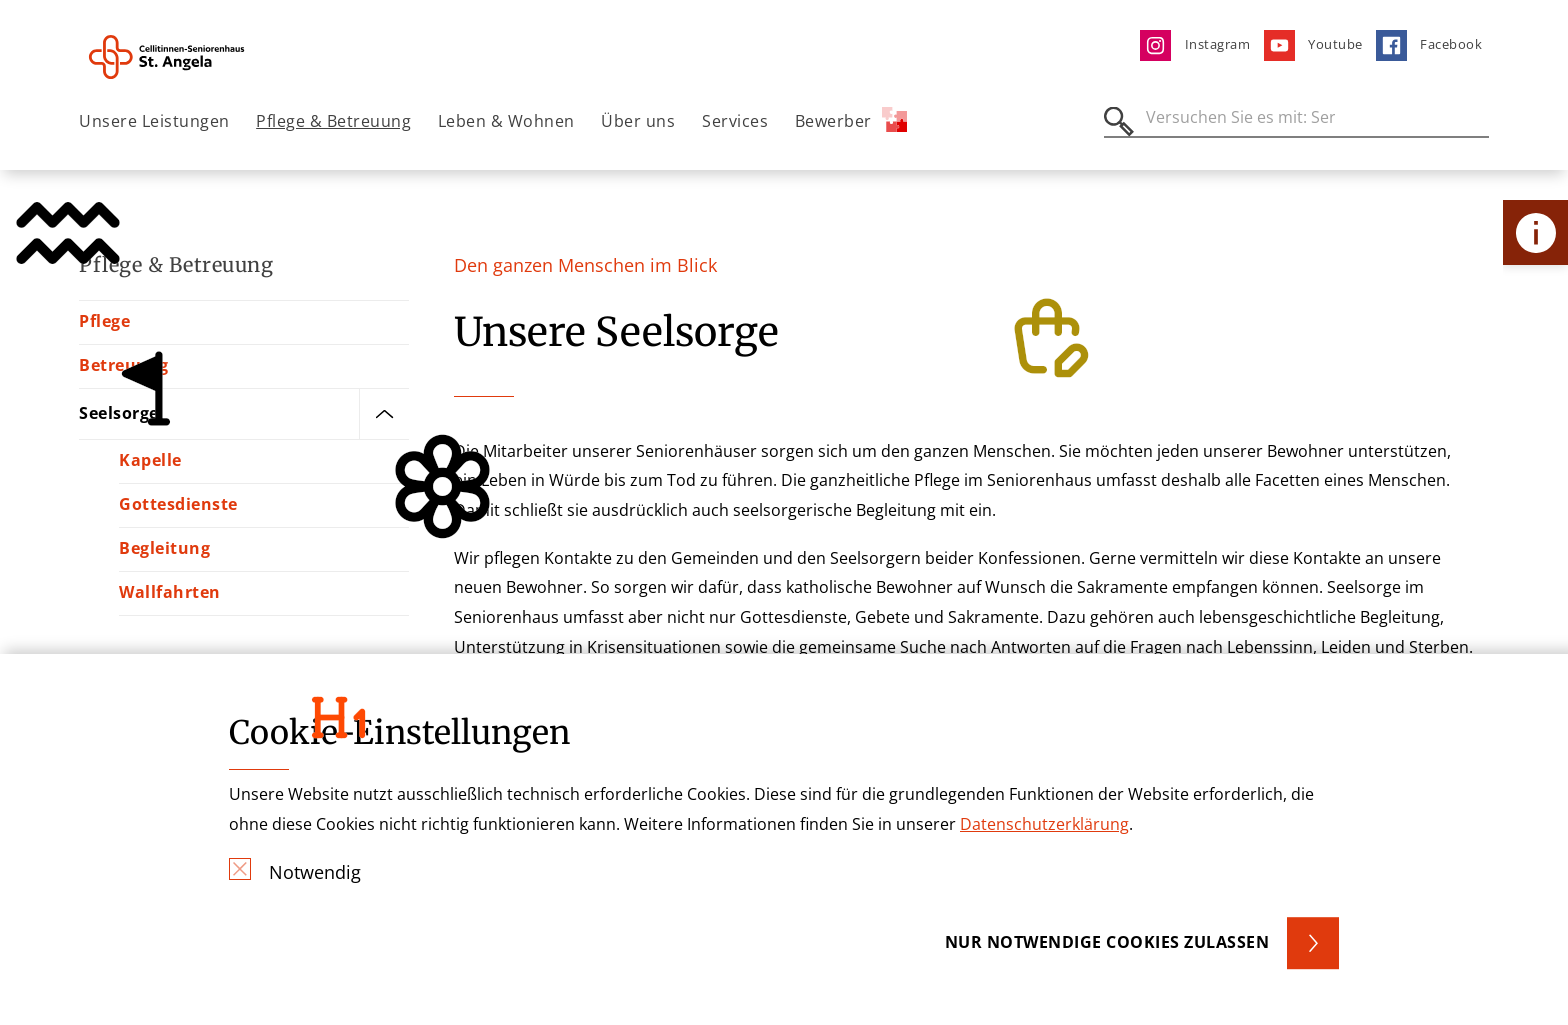  Describe the element at coordinates (442, 486) in the screenshot. I see `access garden or plant care features` at that location.